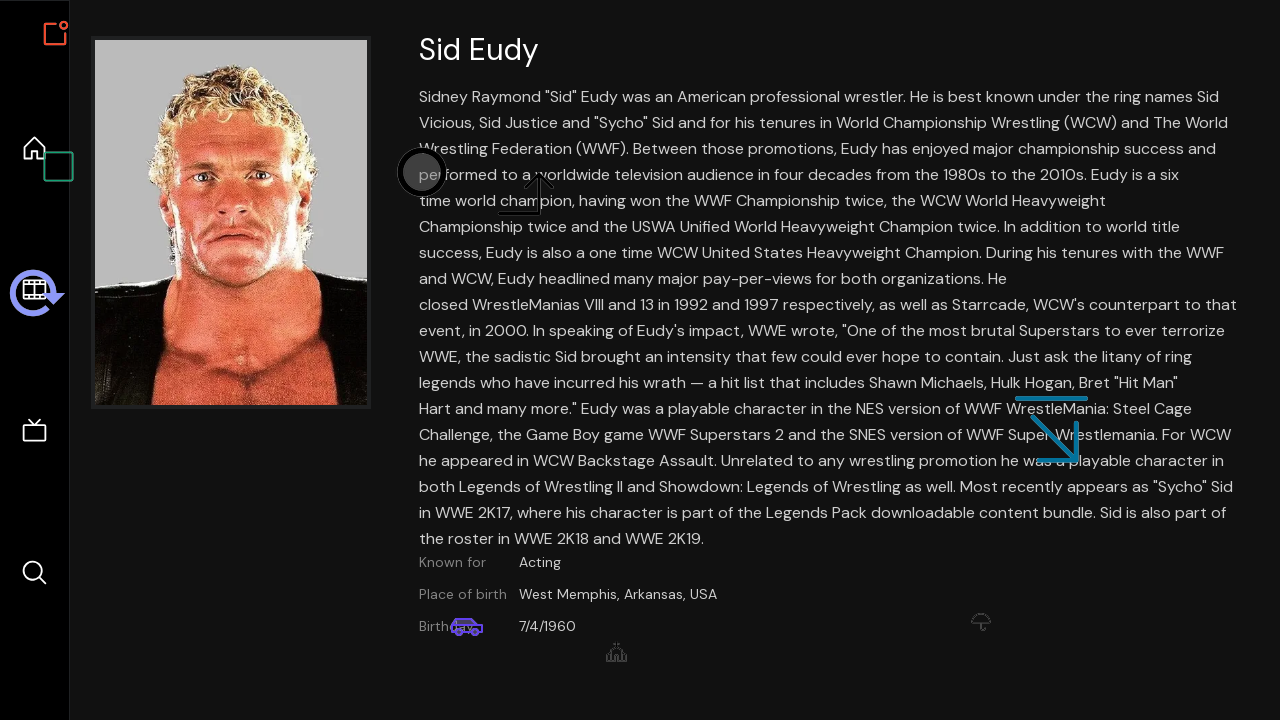 Image resolution: width=1280 pixels, height=720 pixels. Describe the element at coordinates (616, 652) in the screenshot. I see `indicates a nearby church or place of worship` at that location.